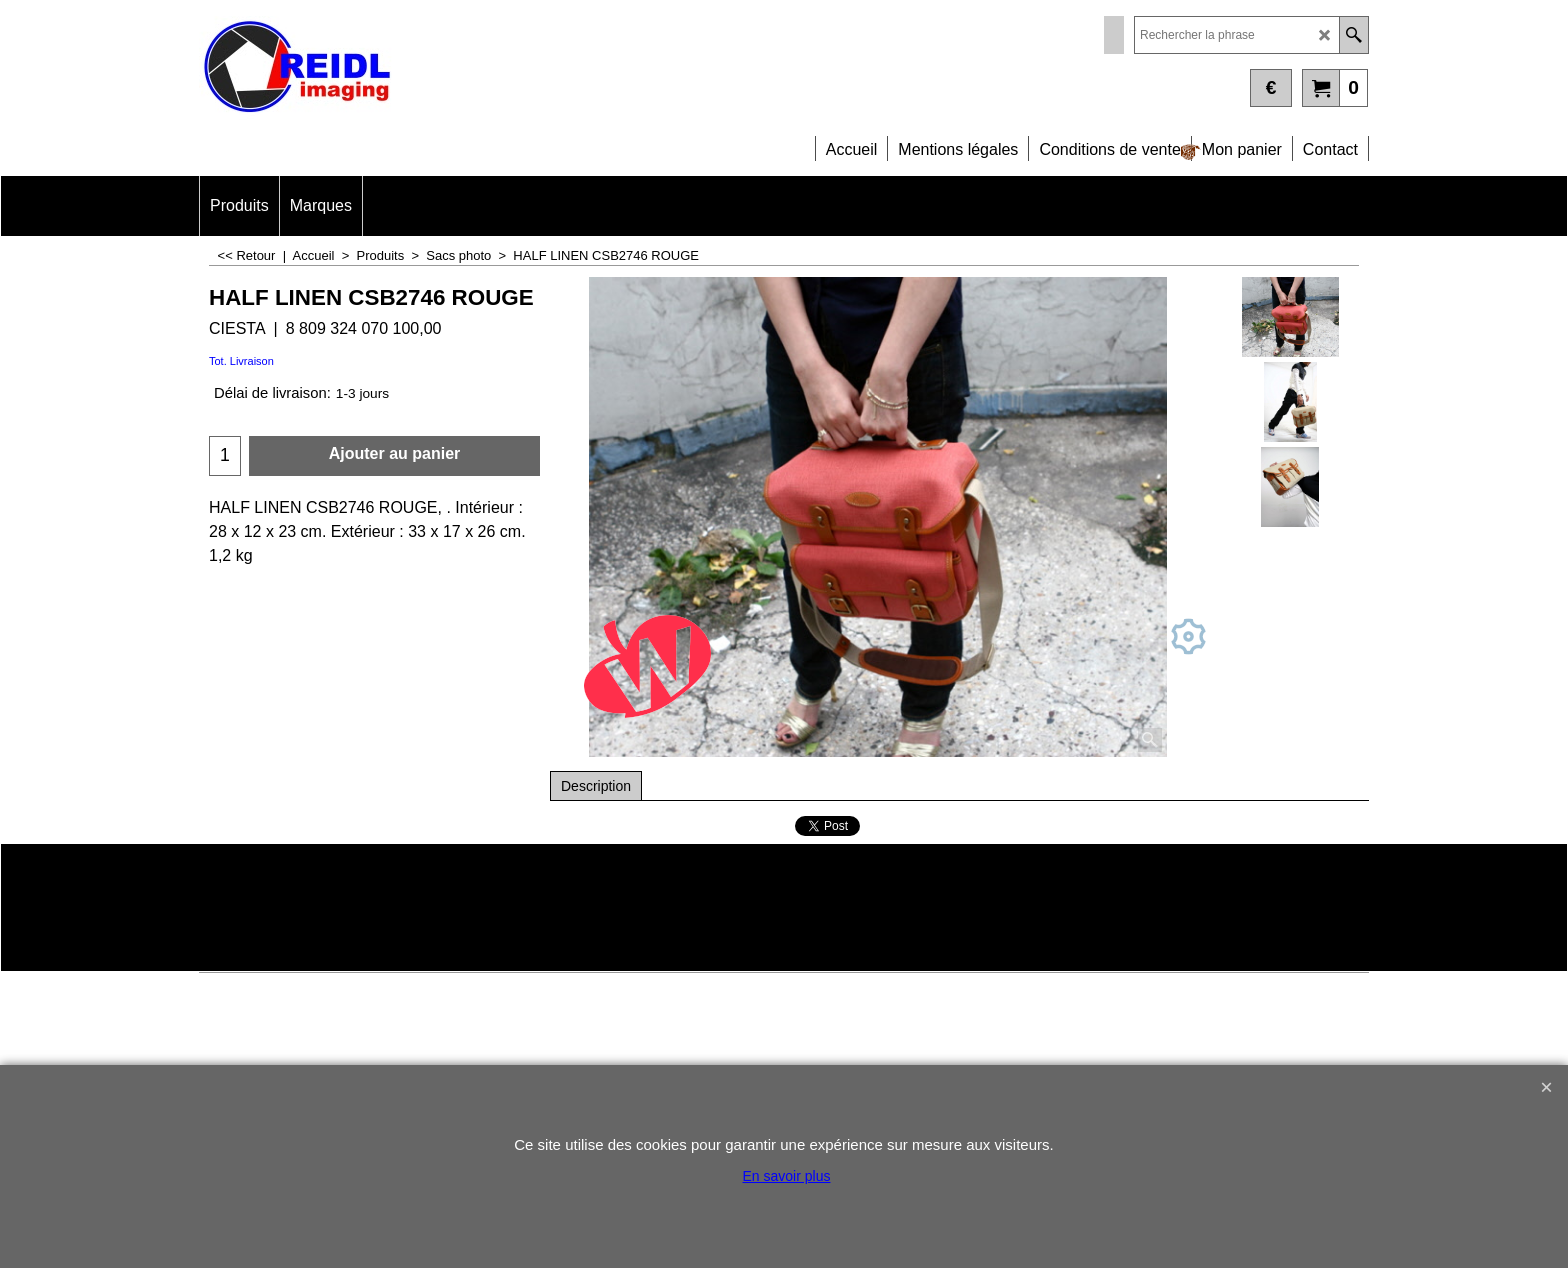 The image size is (1568, 1268). What do you see at coordinates (1188, 636) in the screenshot?
I see `access settings or preferences` at bounding box center [1188, 636].